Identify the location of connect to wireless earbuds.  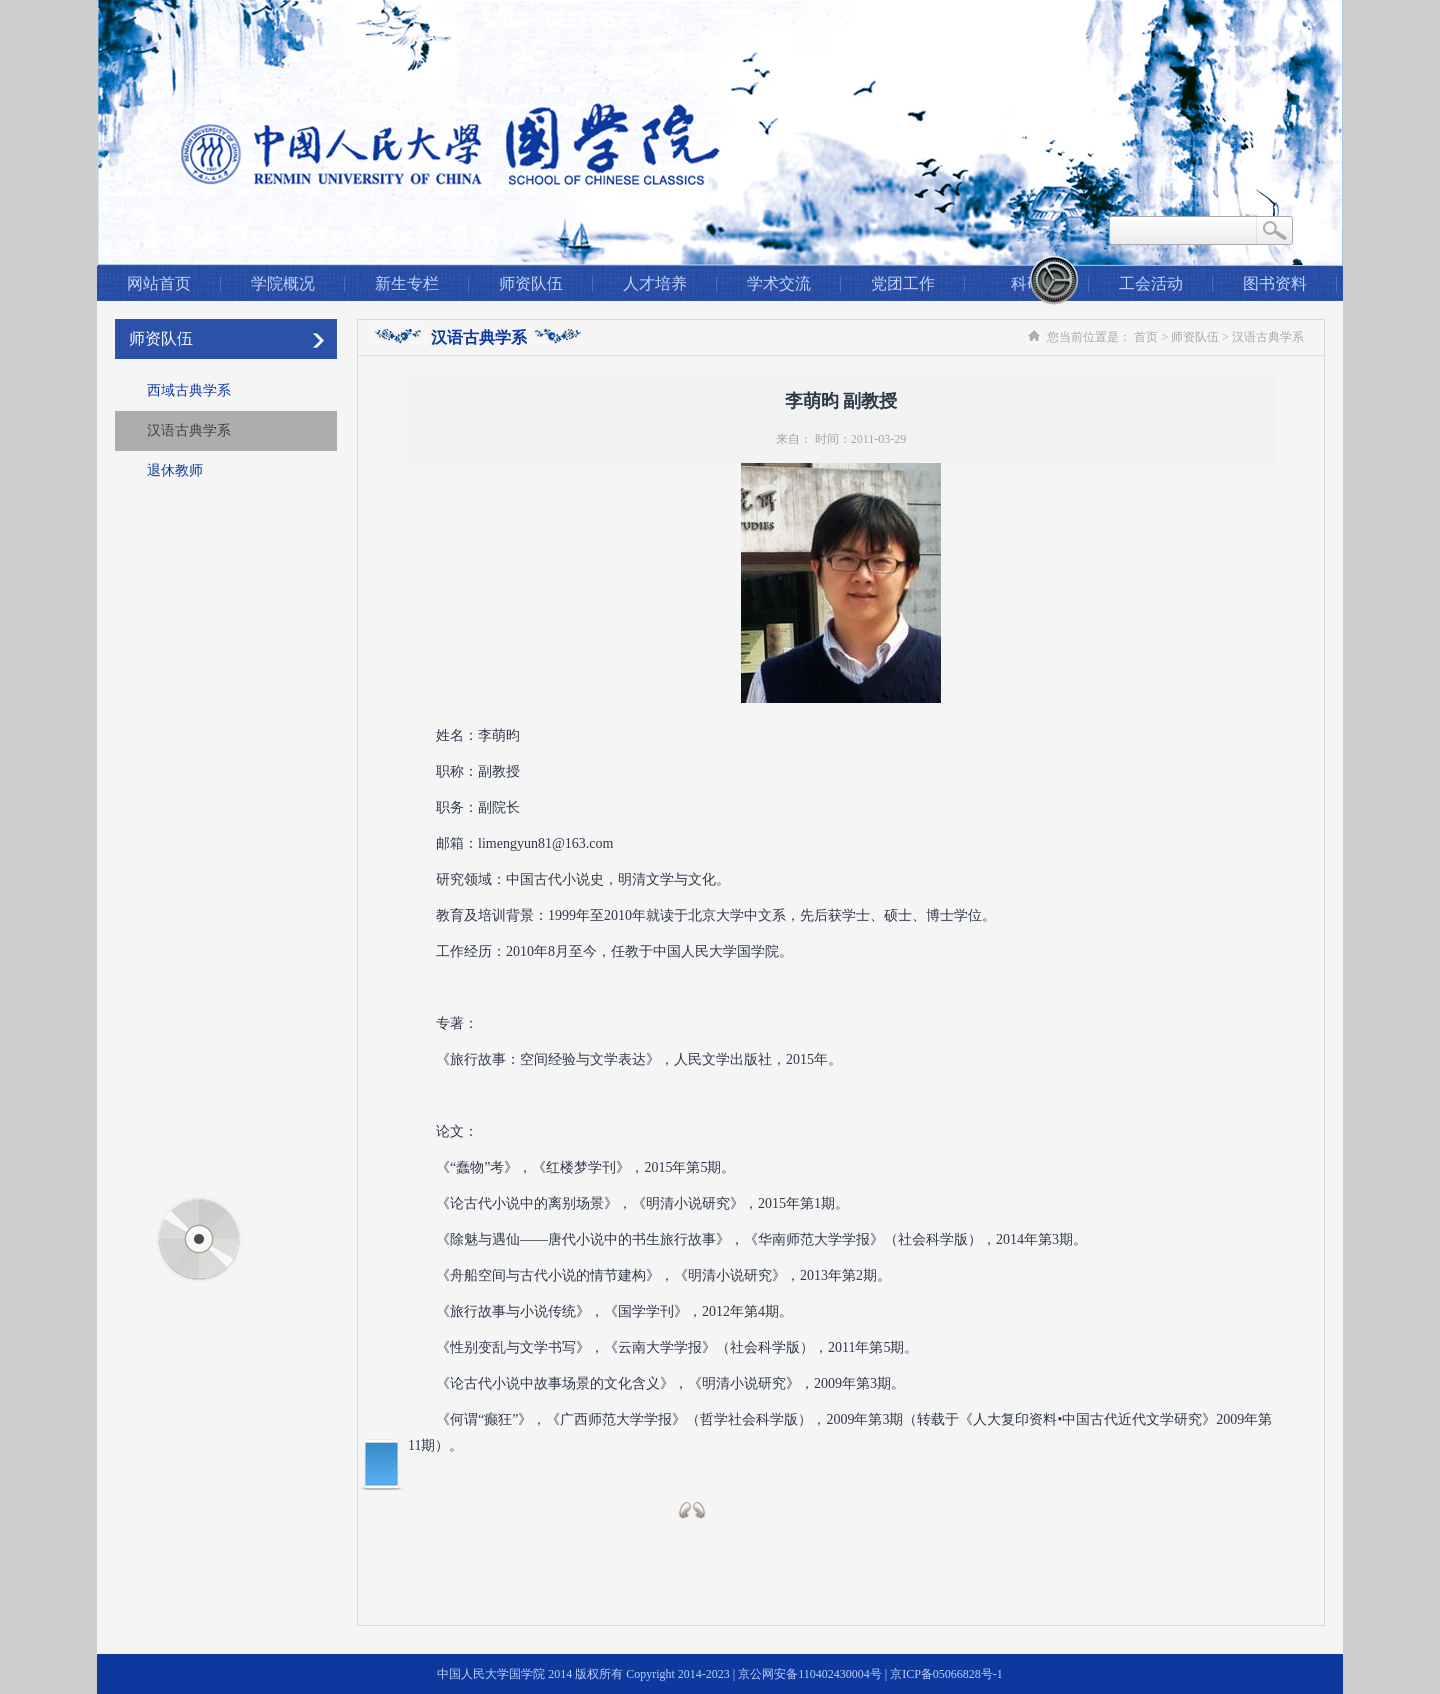
(692, 1511).